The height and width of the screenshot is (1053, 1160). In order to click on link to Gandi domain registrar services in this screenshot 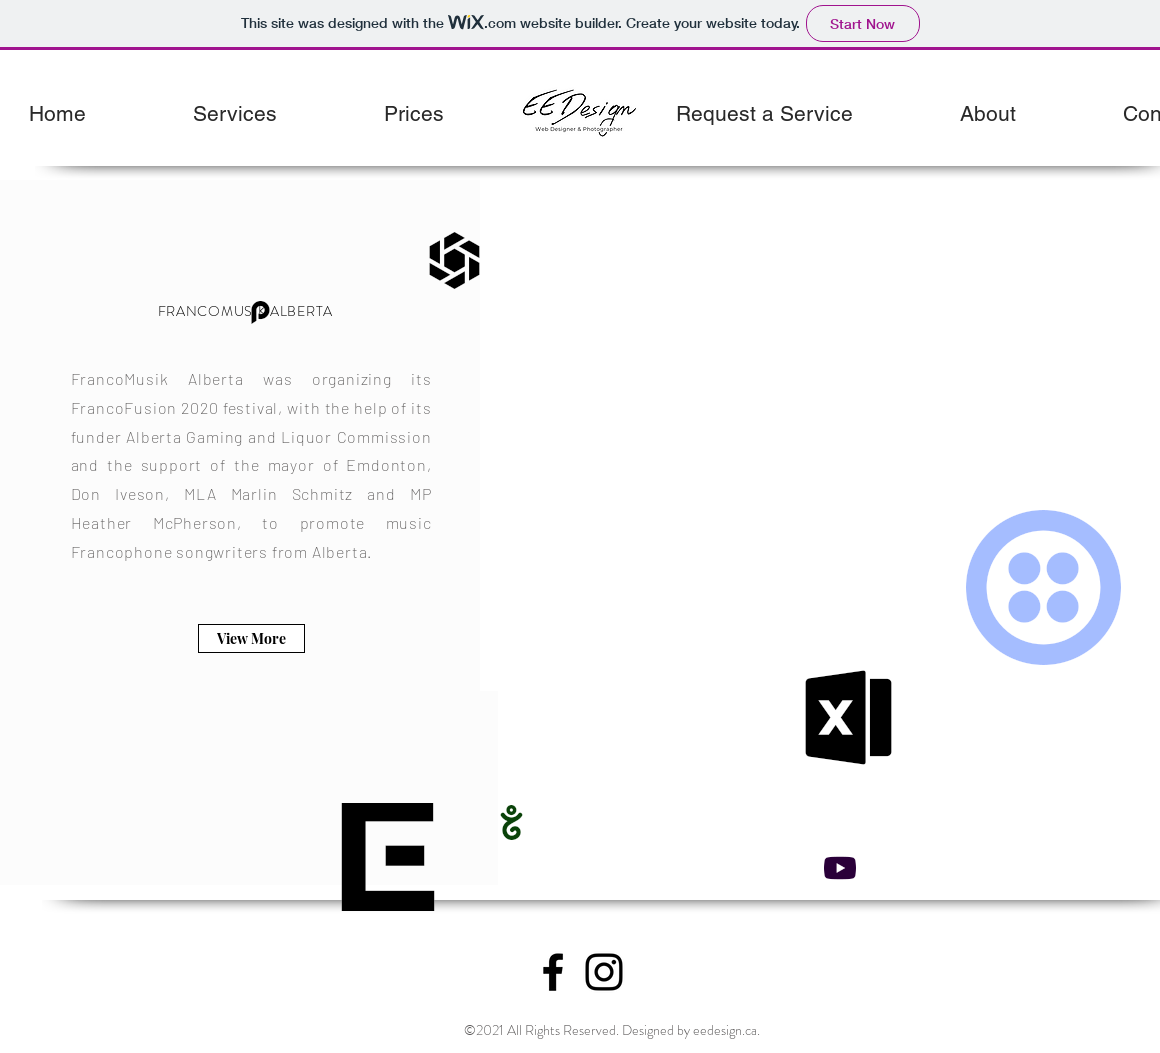, I will do `click(511, 822)`.